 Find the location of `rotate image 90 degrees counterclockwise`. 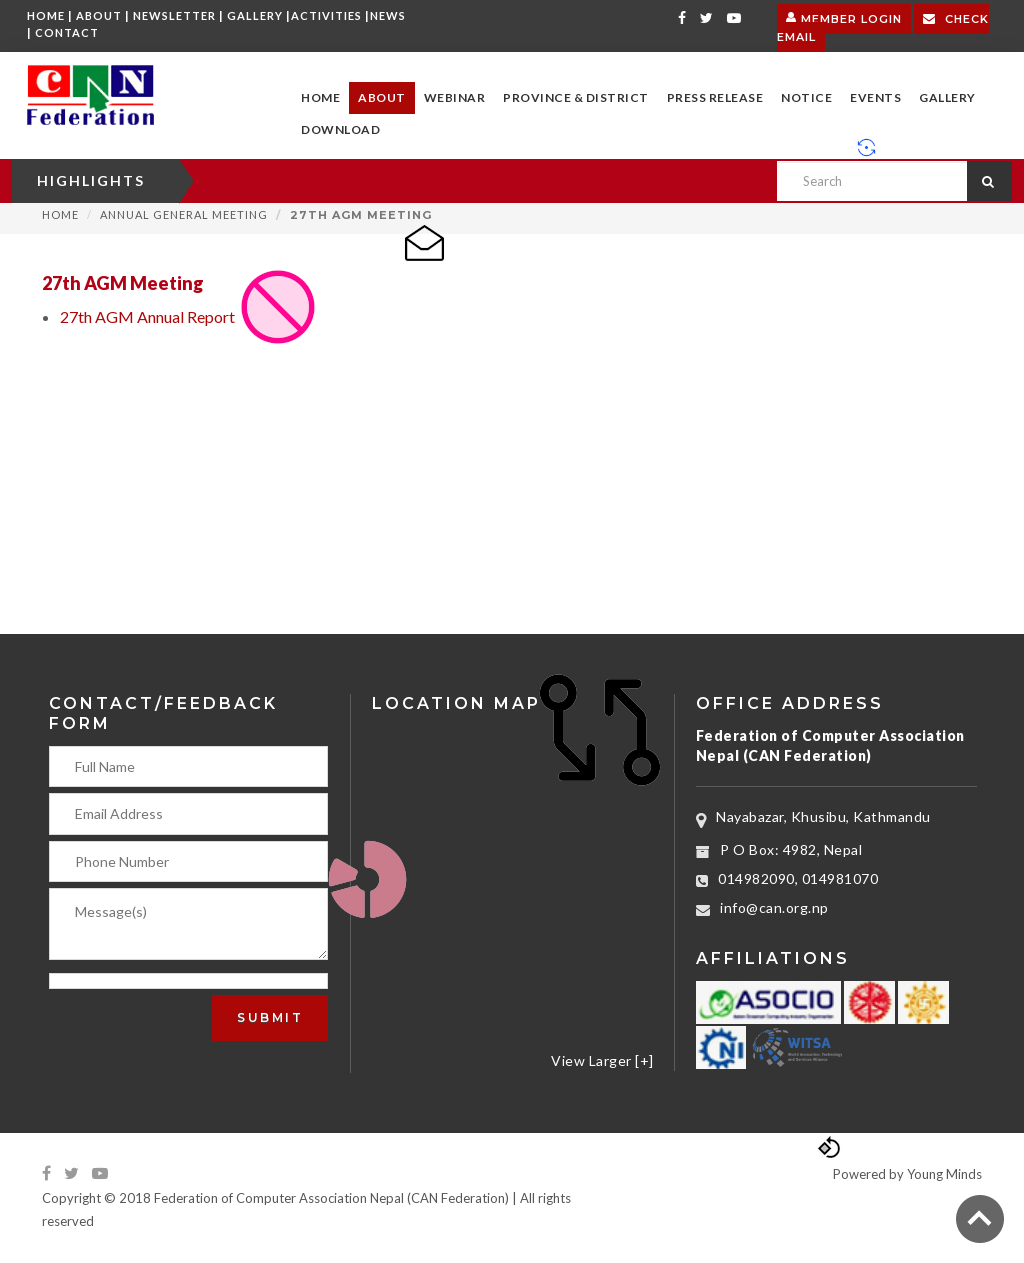

rotate image 90 degrees counterclockwise is located at coordinates (829, 1147).